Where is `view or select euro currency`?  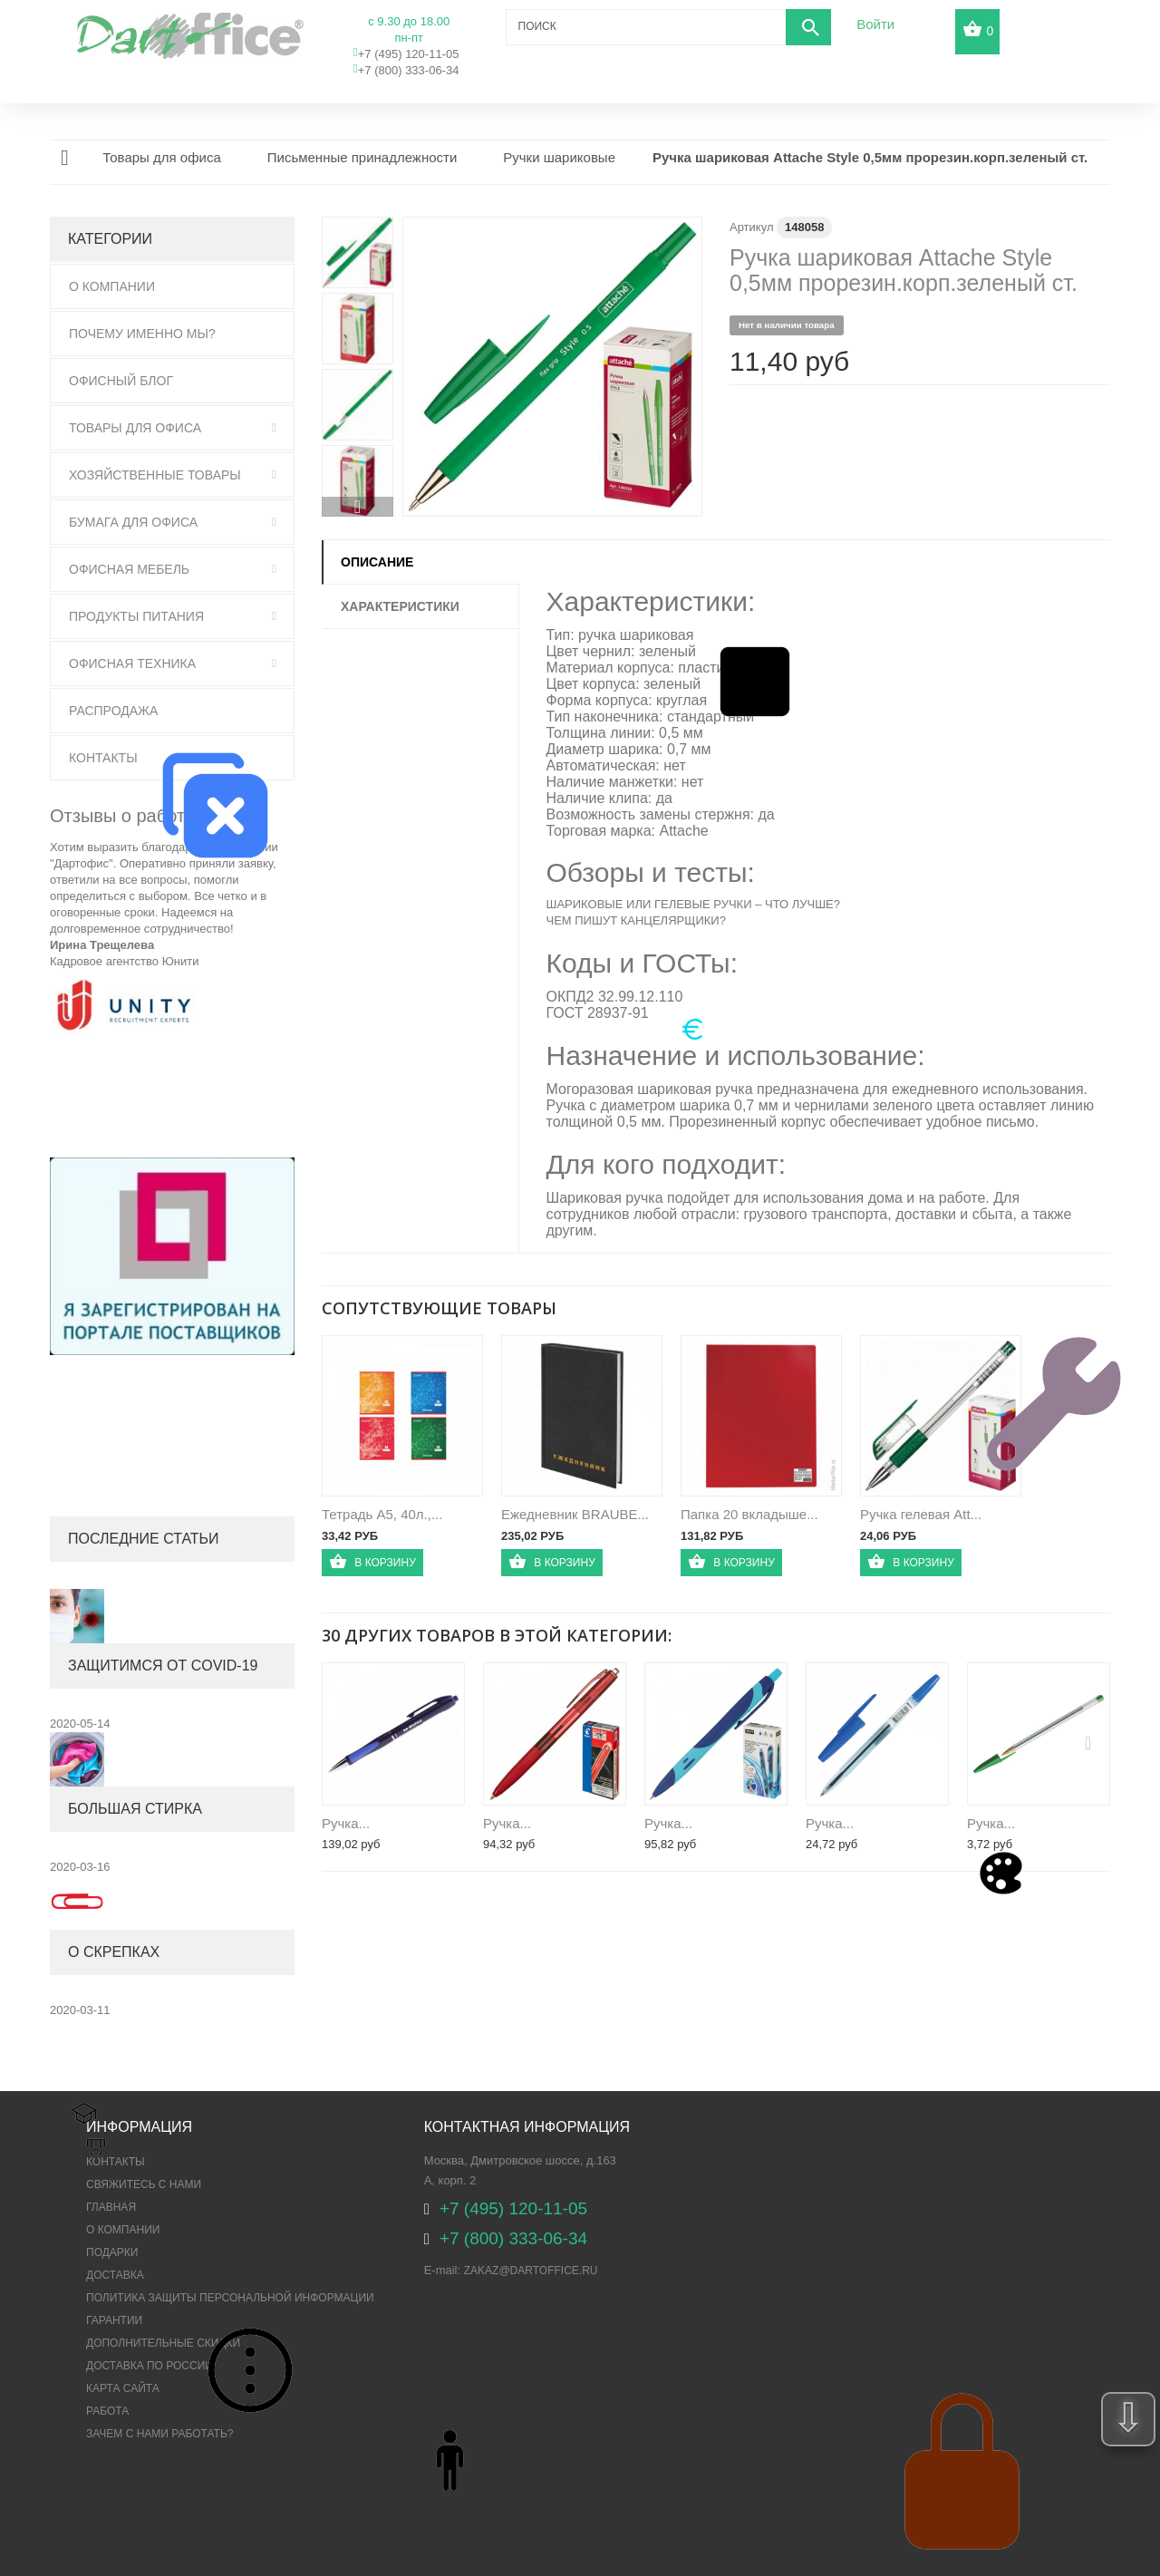
view or select euro currency is located at coordinates (692, 1029).